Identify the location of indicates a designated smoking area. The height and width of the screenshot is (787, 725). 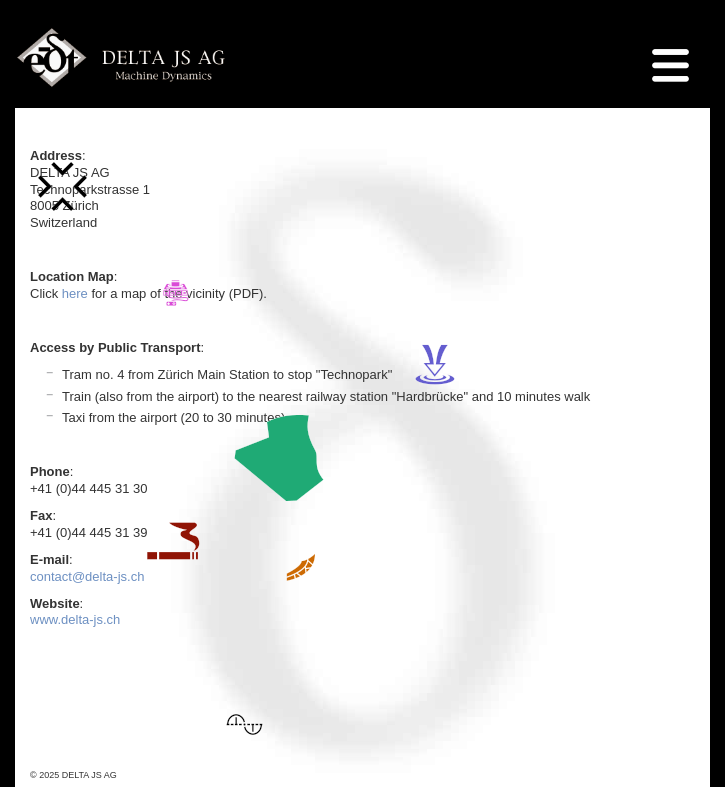
(173, 548).